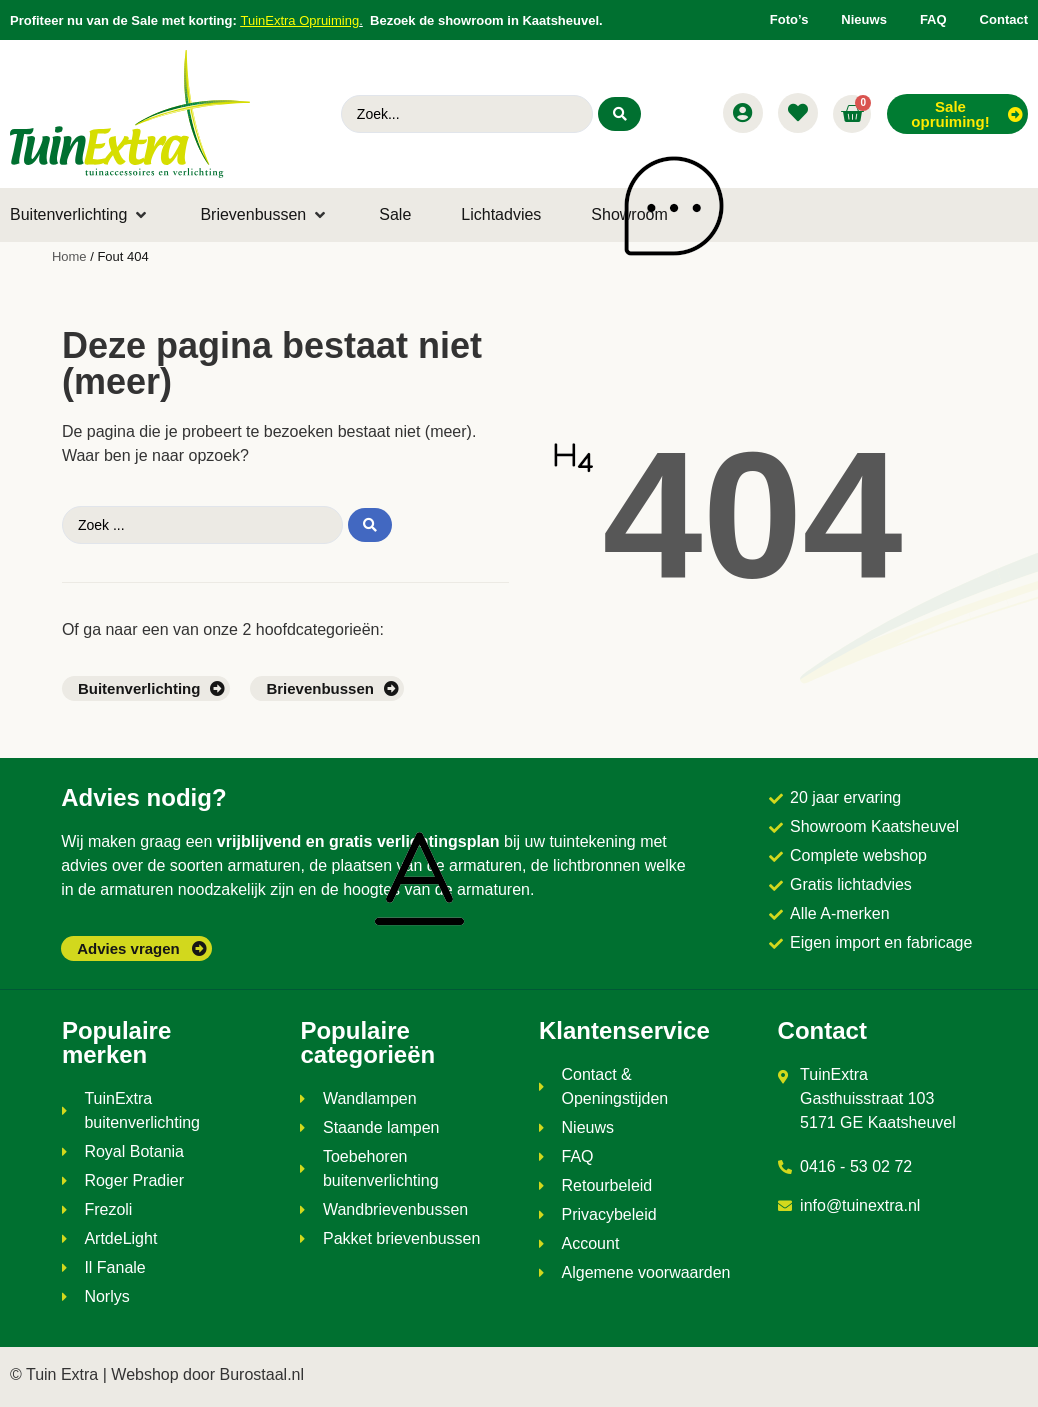 This screenshot has width=1038, height=1407. What do you see at coordinates (419, 880) in the screenshot?
I see `underline selected text` at bounding box center [419, 880].